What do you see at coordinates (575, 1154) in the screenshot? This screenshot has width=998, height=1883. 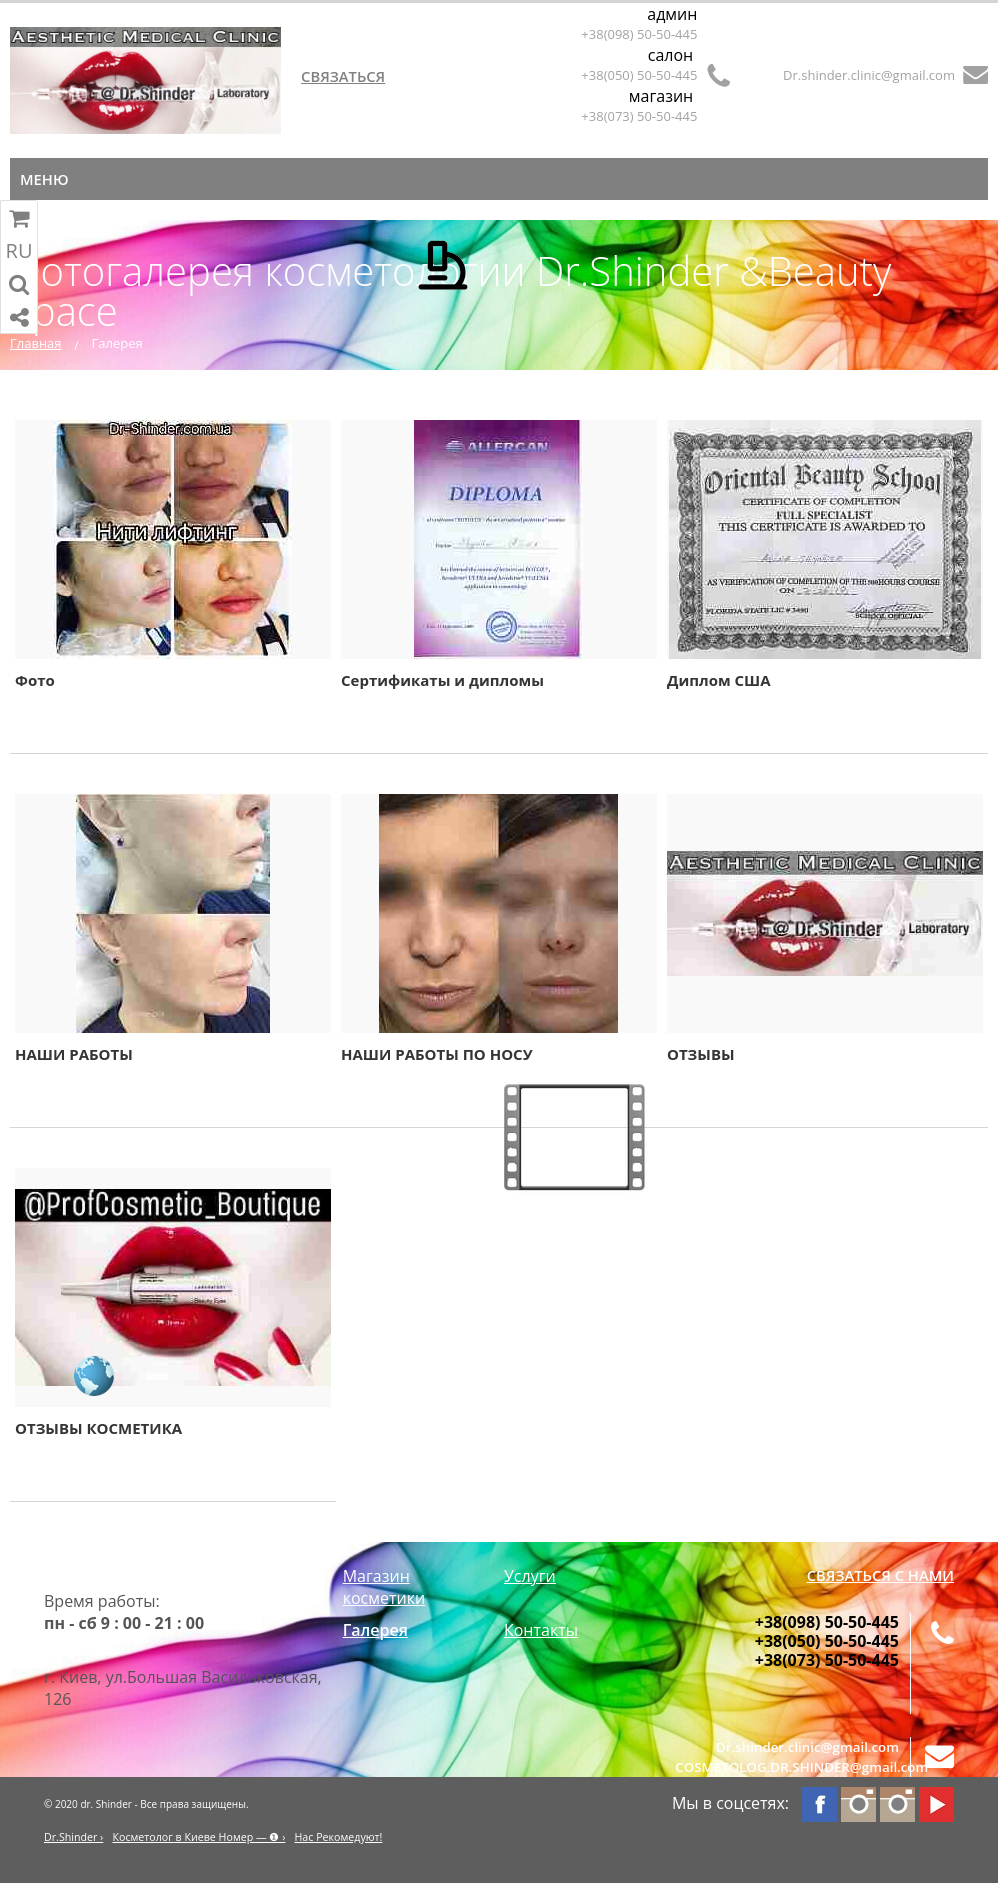 I see `view video or film content` at bounding box center [575, 1154].